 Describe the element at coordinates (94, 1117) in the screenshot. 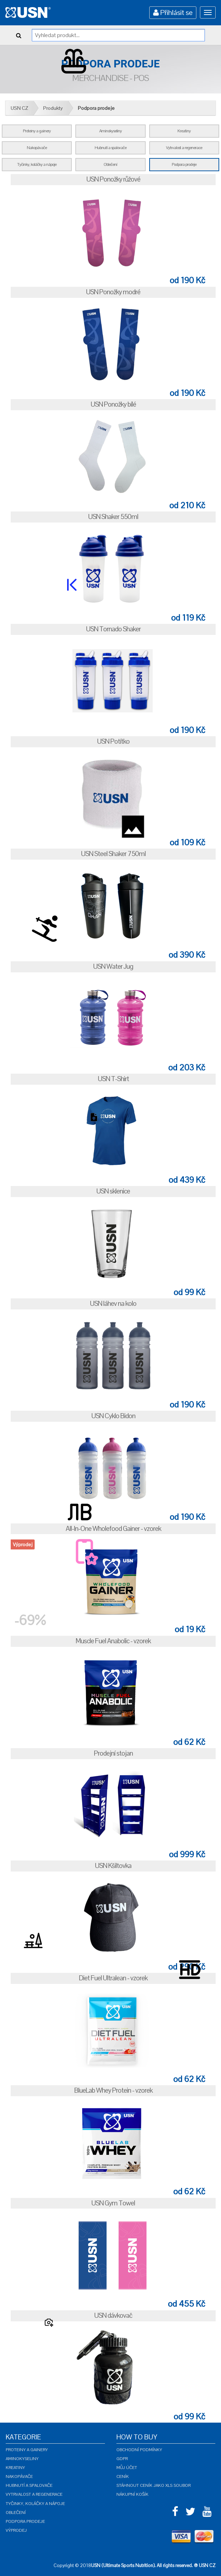

I see `upload a file` at that location.